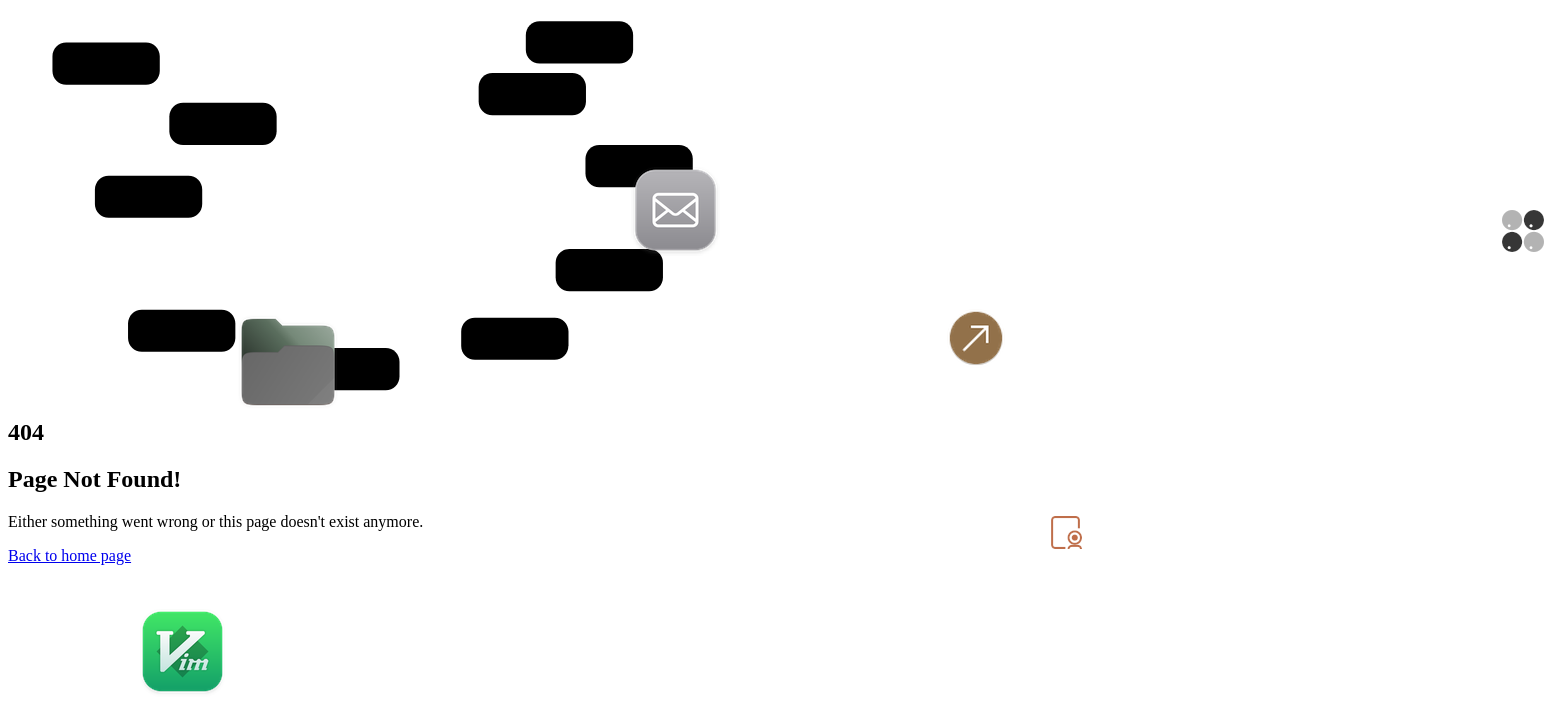  What do you see at coordinates (675, 211) in the screenshot?
I see `access mail app settings` at bounding box center [675, 211].